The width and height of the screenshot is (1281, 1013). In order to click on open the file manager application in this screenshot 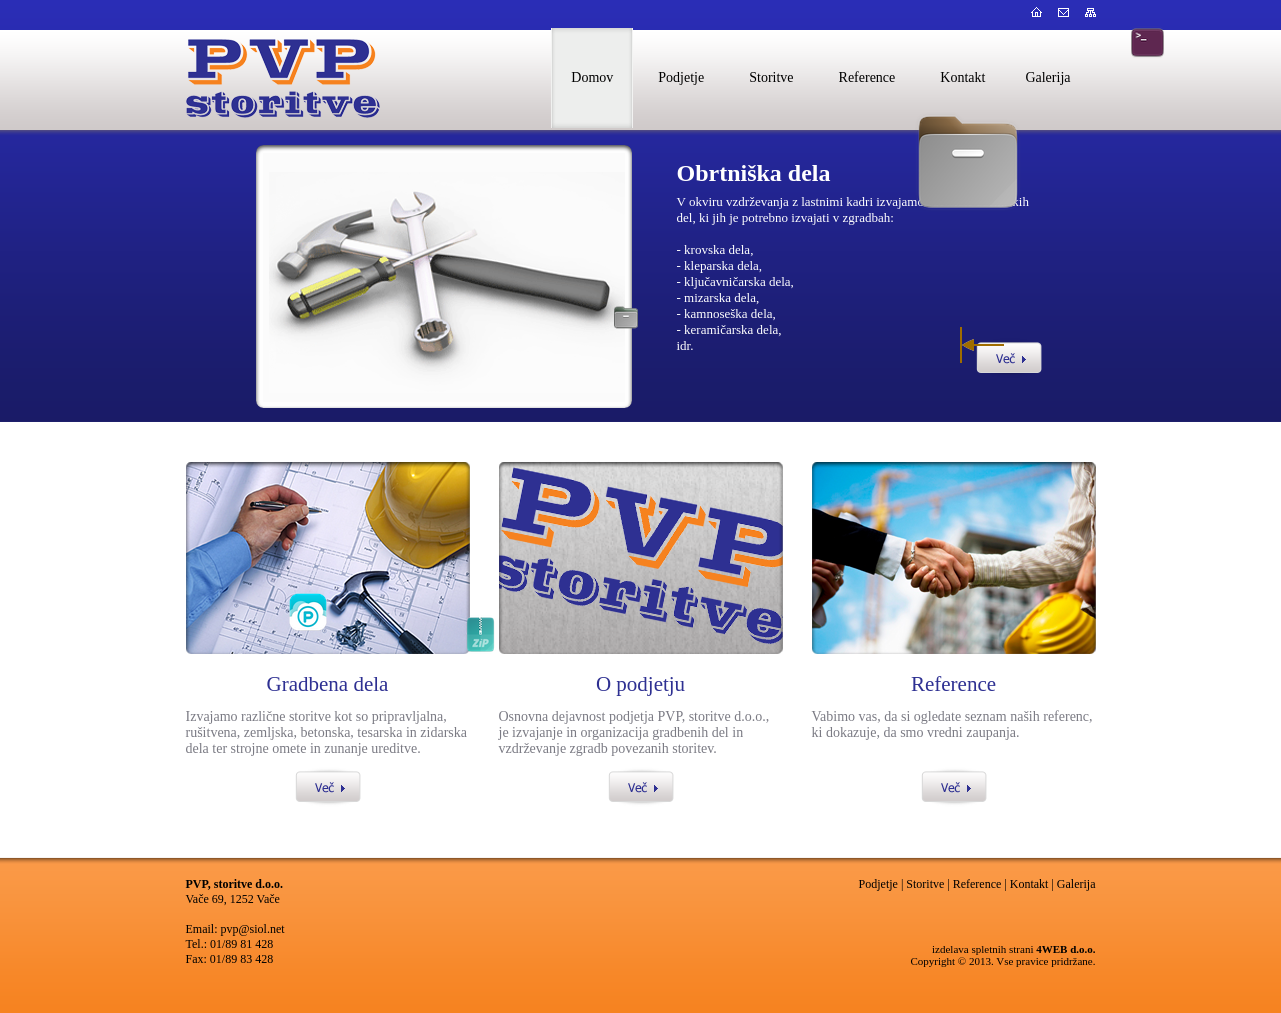, I will do `click(626, 317)`.